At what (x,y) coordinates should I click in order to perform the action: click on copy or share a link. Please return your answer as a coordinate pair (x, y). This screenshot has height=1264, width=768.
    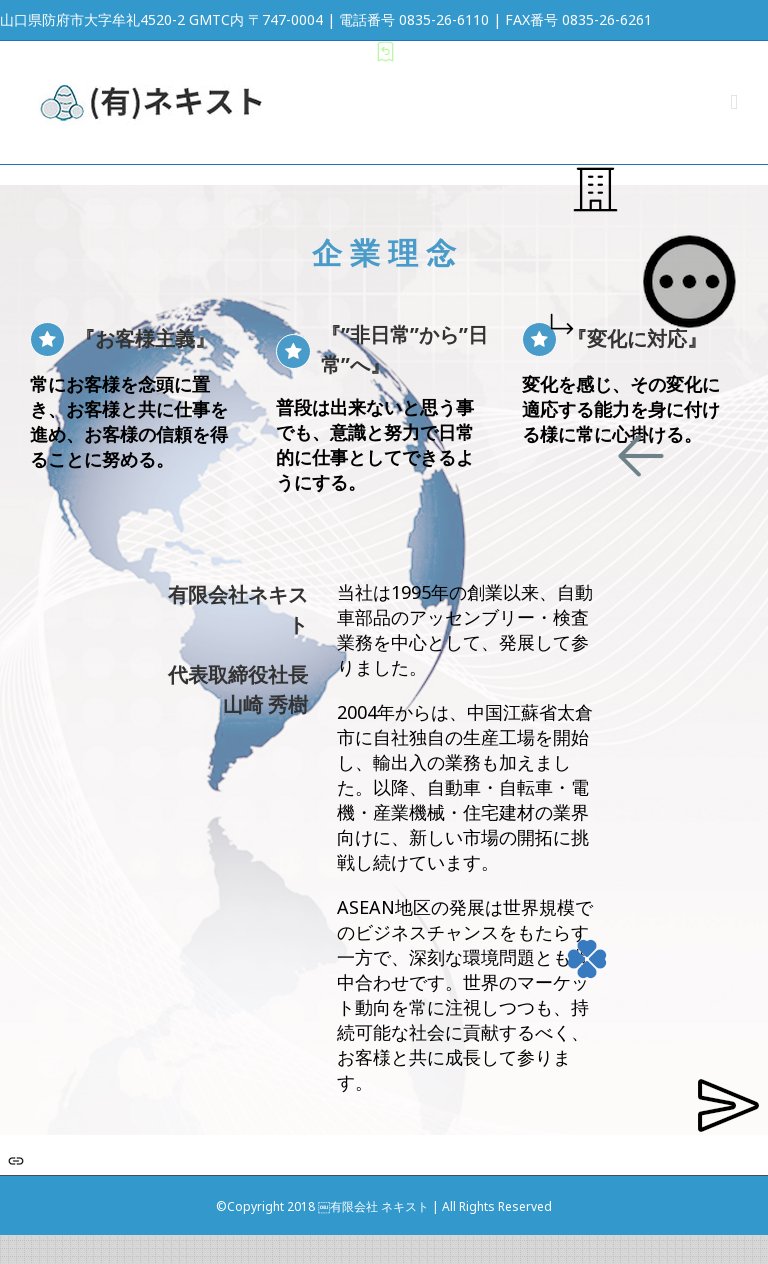
    Looking at the image, I should click on (16, 1161).